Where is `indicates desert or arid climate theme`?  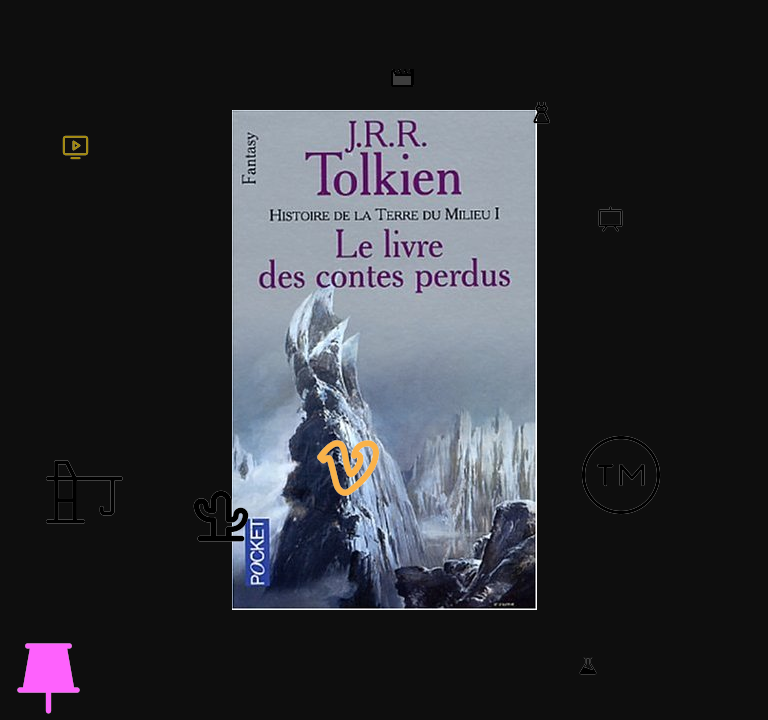
indicates desert or arid climate theme is located at coordinates (221, 518).